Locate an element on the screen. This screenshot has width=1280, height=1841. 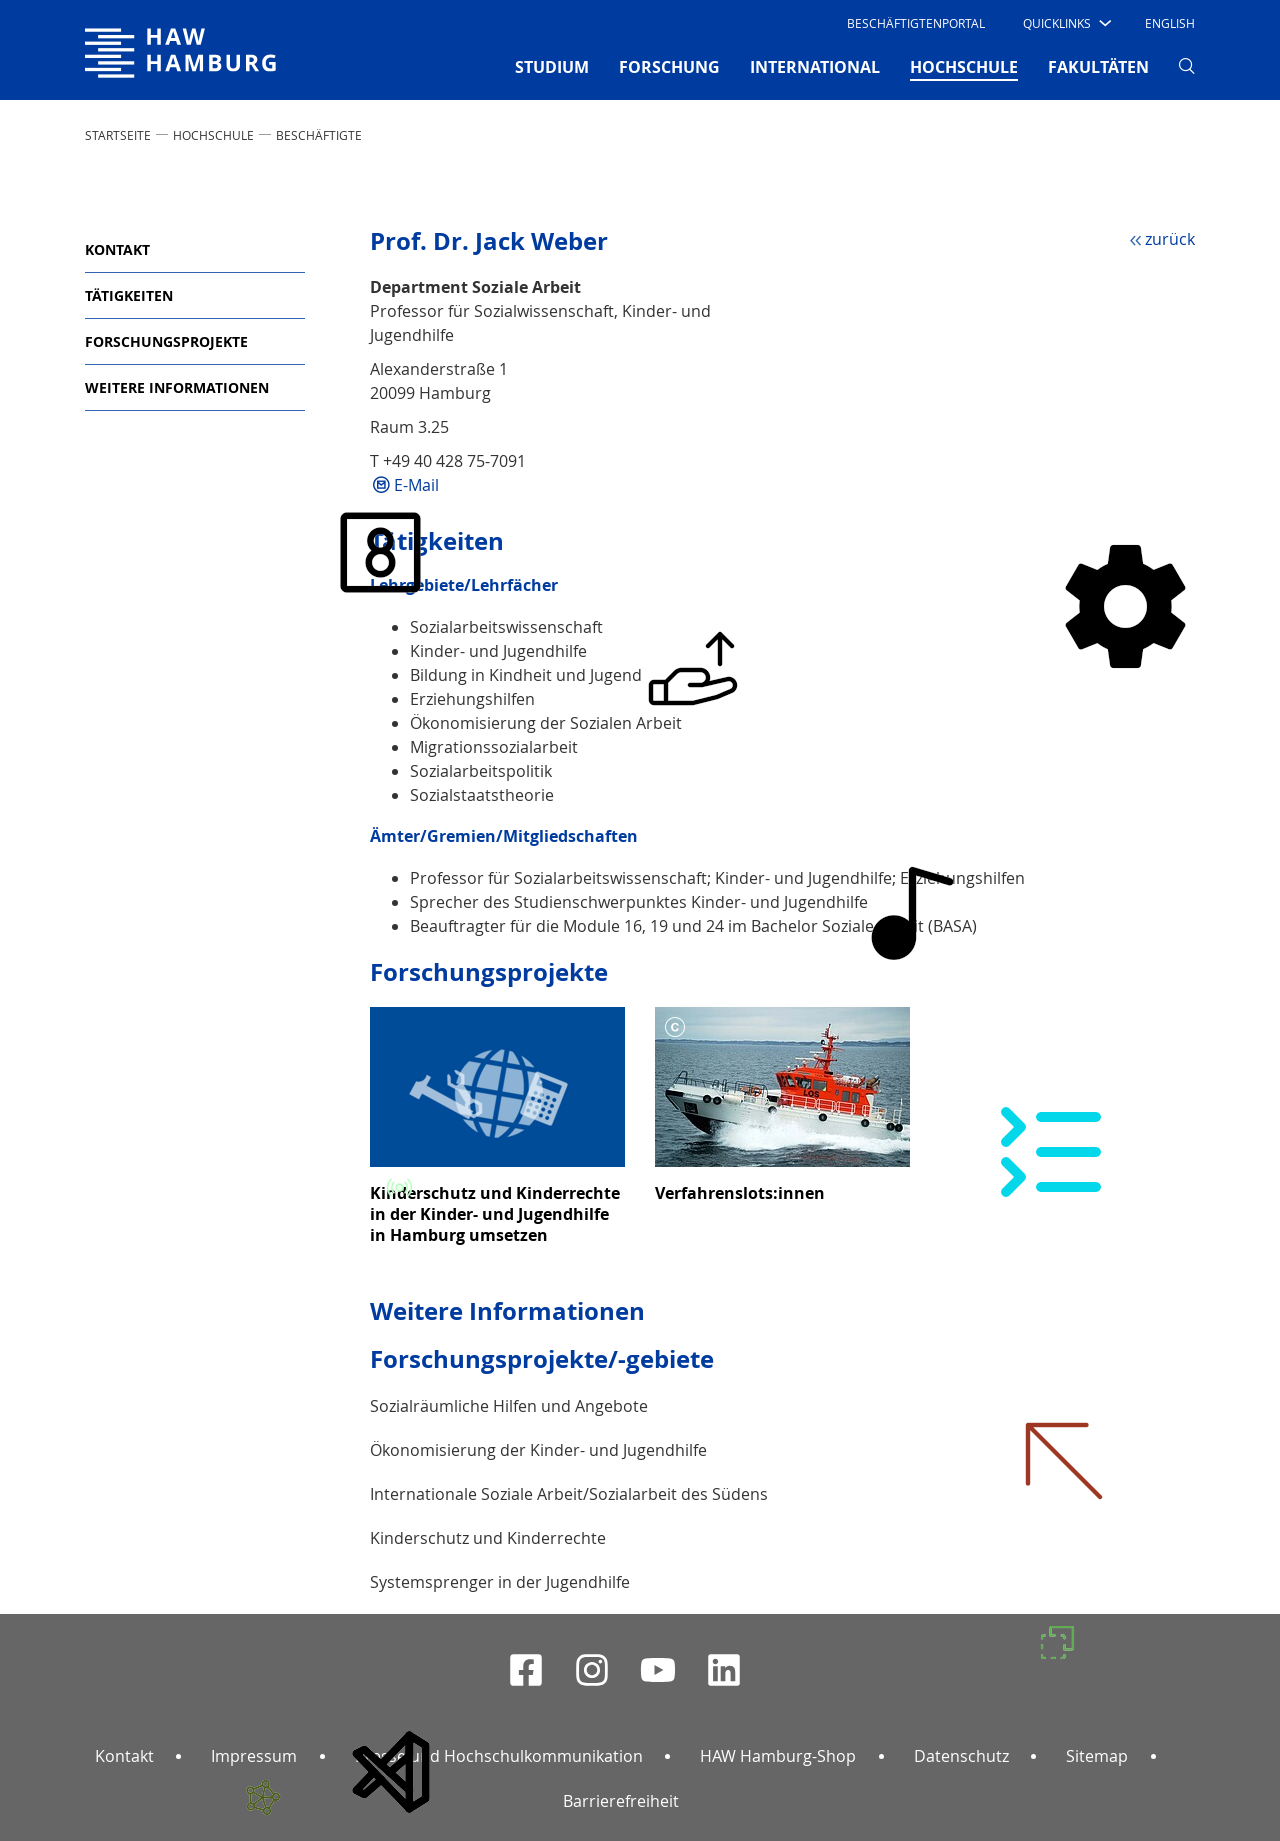
open settings menu is located at coordinates (1125, 606).